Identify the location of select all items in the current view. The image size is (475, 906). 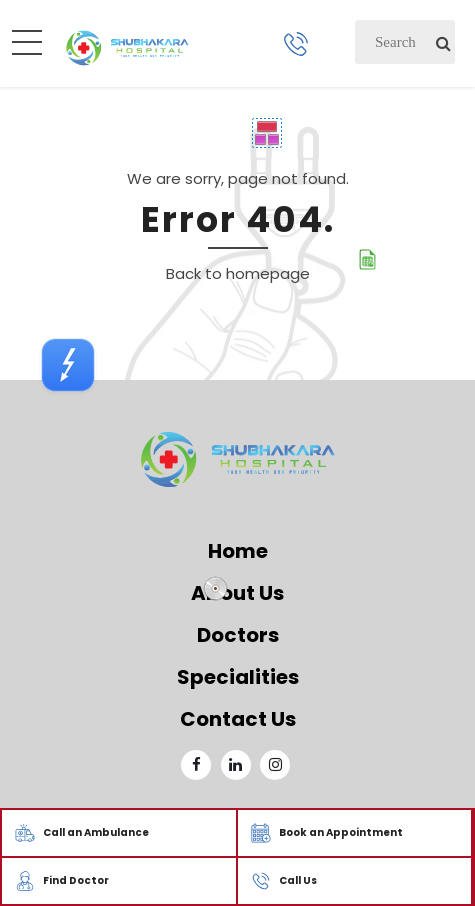
(267, 133).